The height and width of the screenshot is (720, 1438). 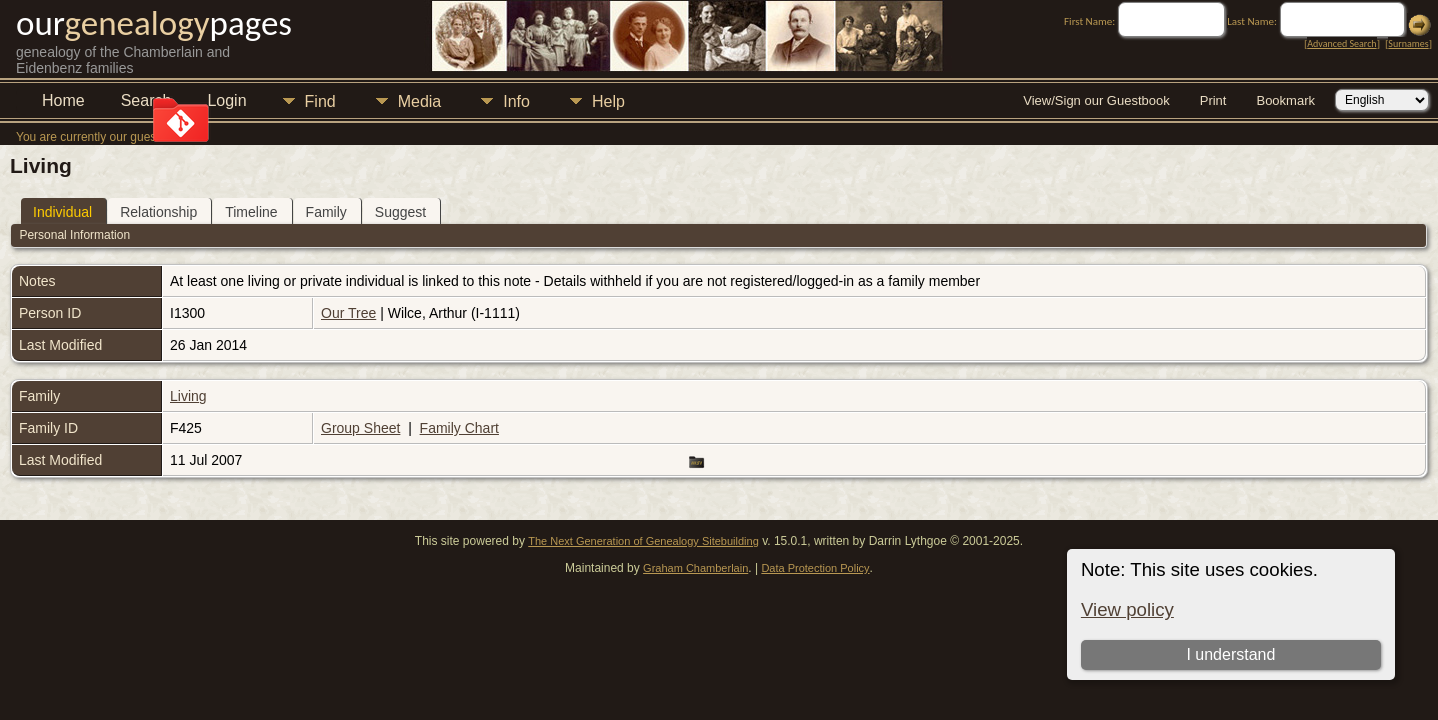 I want to click on open git repository folder, so click(x=180, y=121).